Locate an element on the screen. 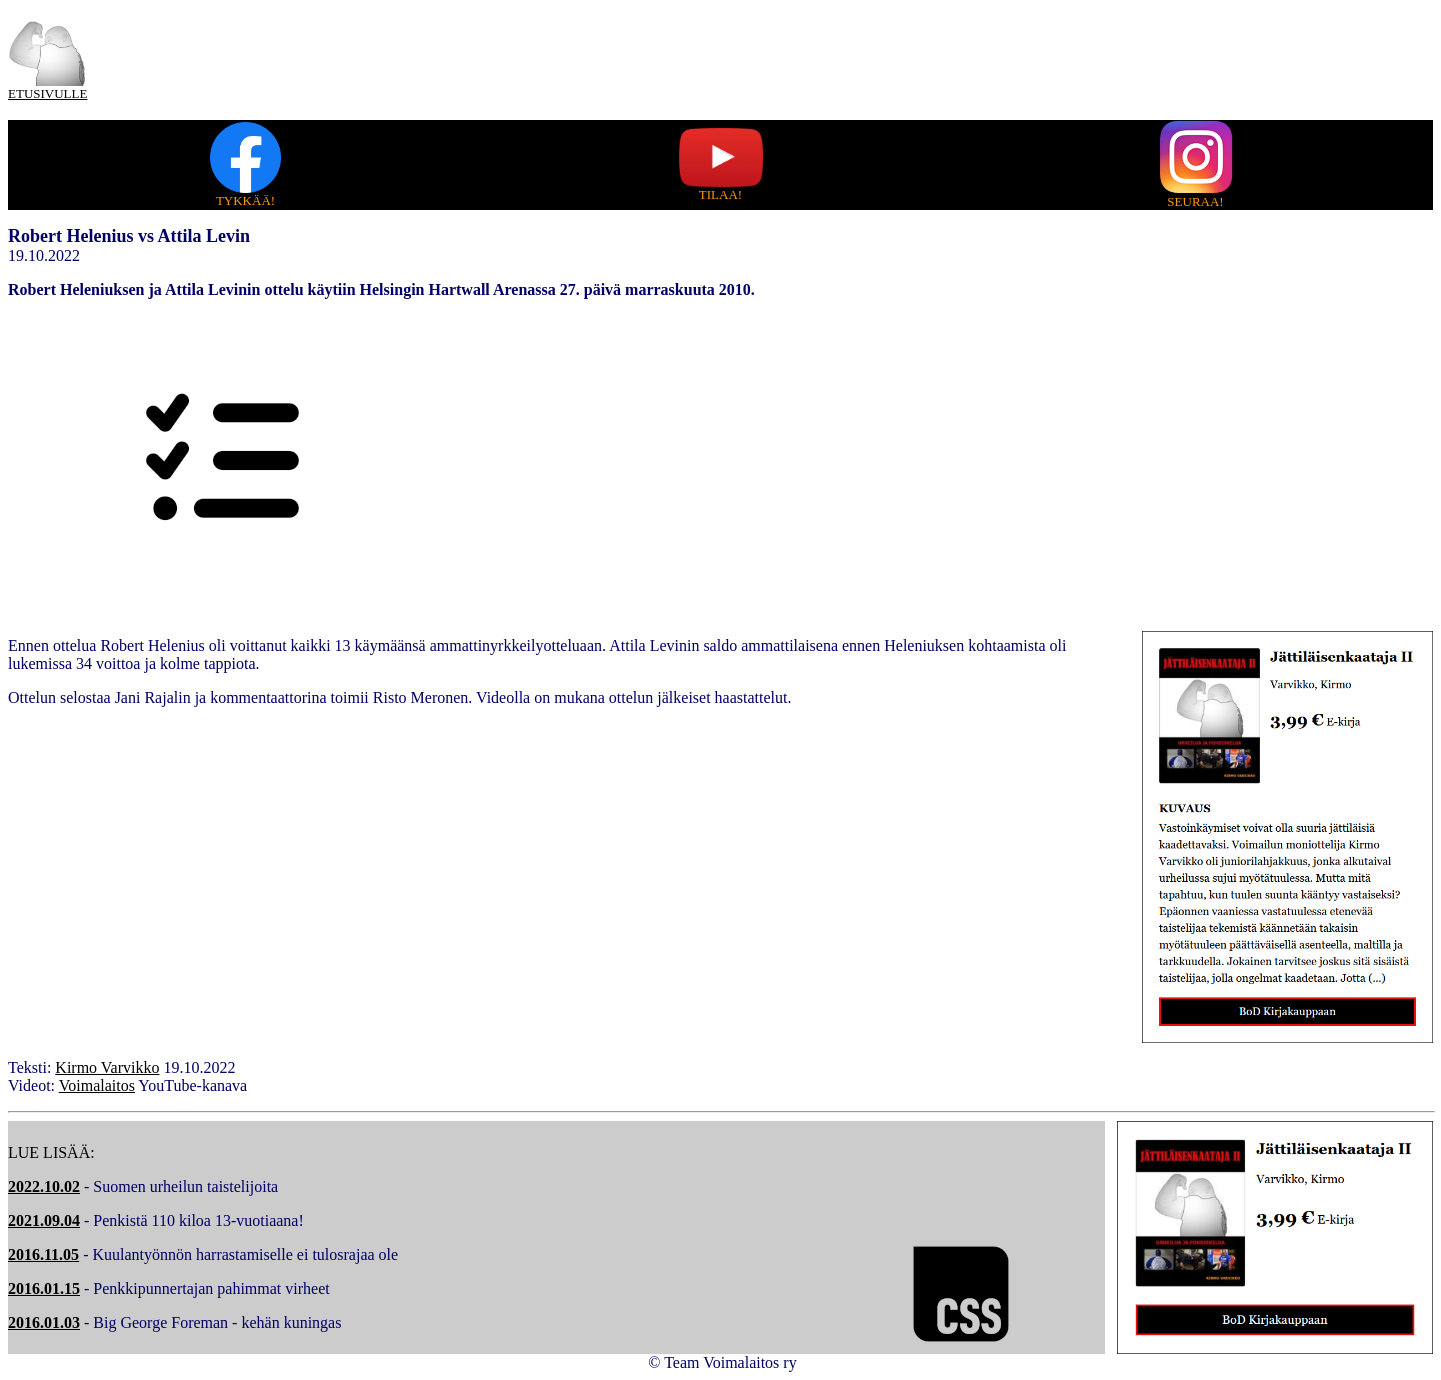 Image resolution: width=1441 pixels, height=1380 pixels. CSS programming language logo is located at coordinates (961, 1294).